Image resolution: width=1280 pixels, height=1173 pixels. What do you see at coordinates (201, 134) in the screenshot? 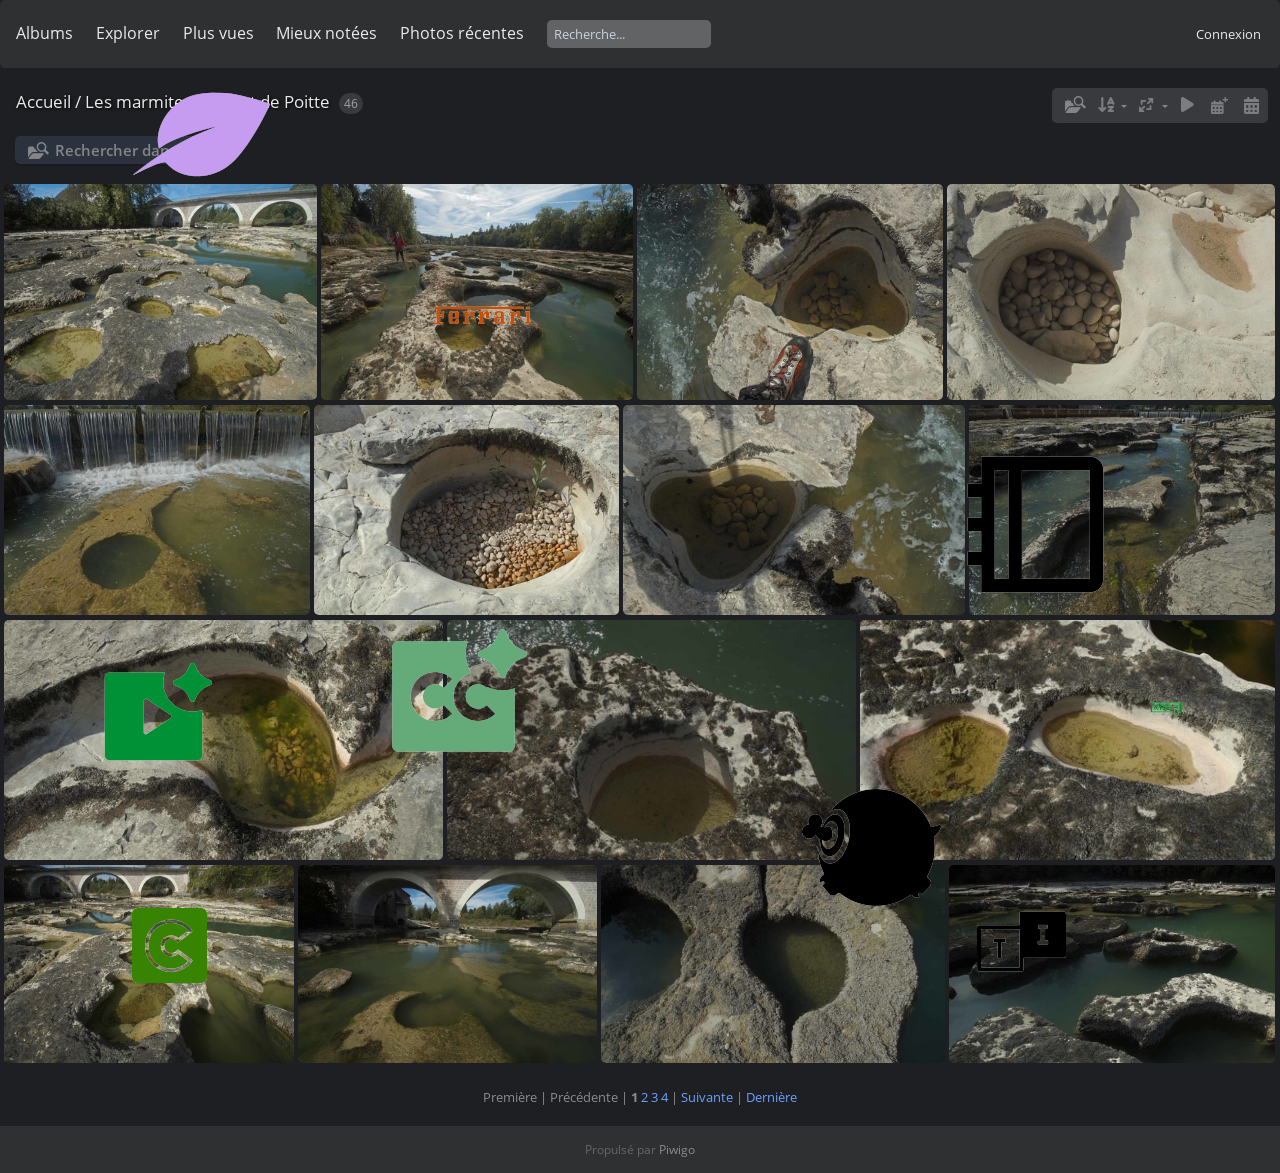
I see `chia network logo` at bounding box center [201, 134].